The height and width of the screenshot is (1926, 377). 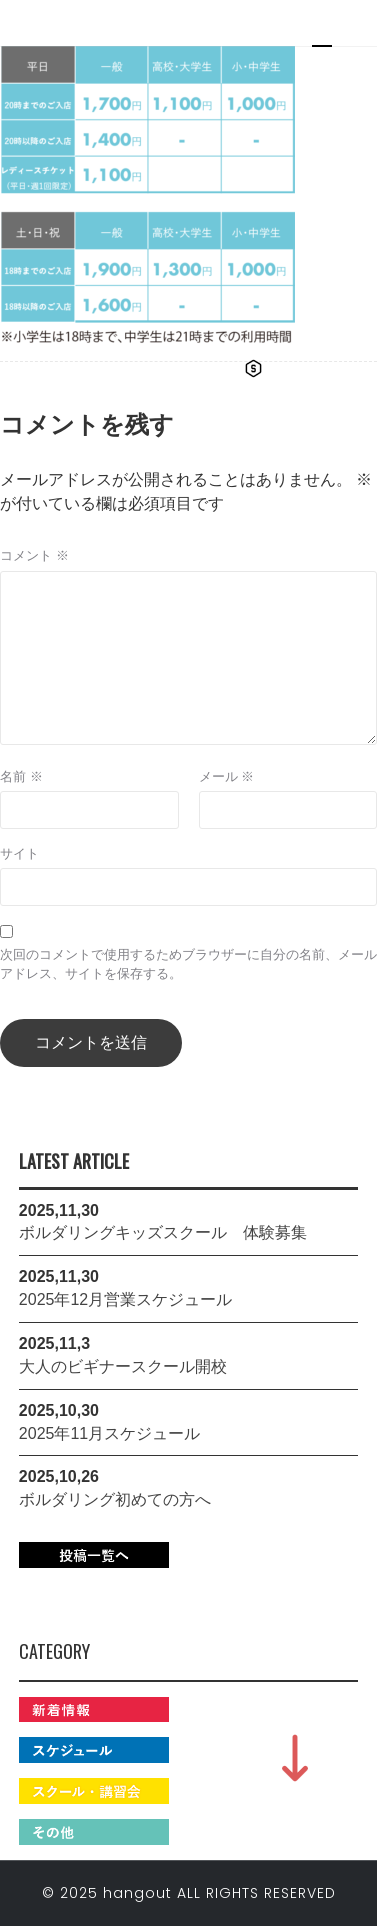 I want to click on indicates a service or system status, so click(x=253, y=368).